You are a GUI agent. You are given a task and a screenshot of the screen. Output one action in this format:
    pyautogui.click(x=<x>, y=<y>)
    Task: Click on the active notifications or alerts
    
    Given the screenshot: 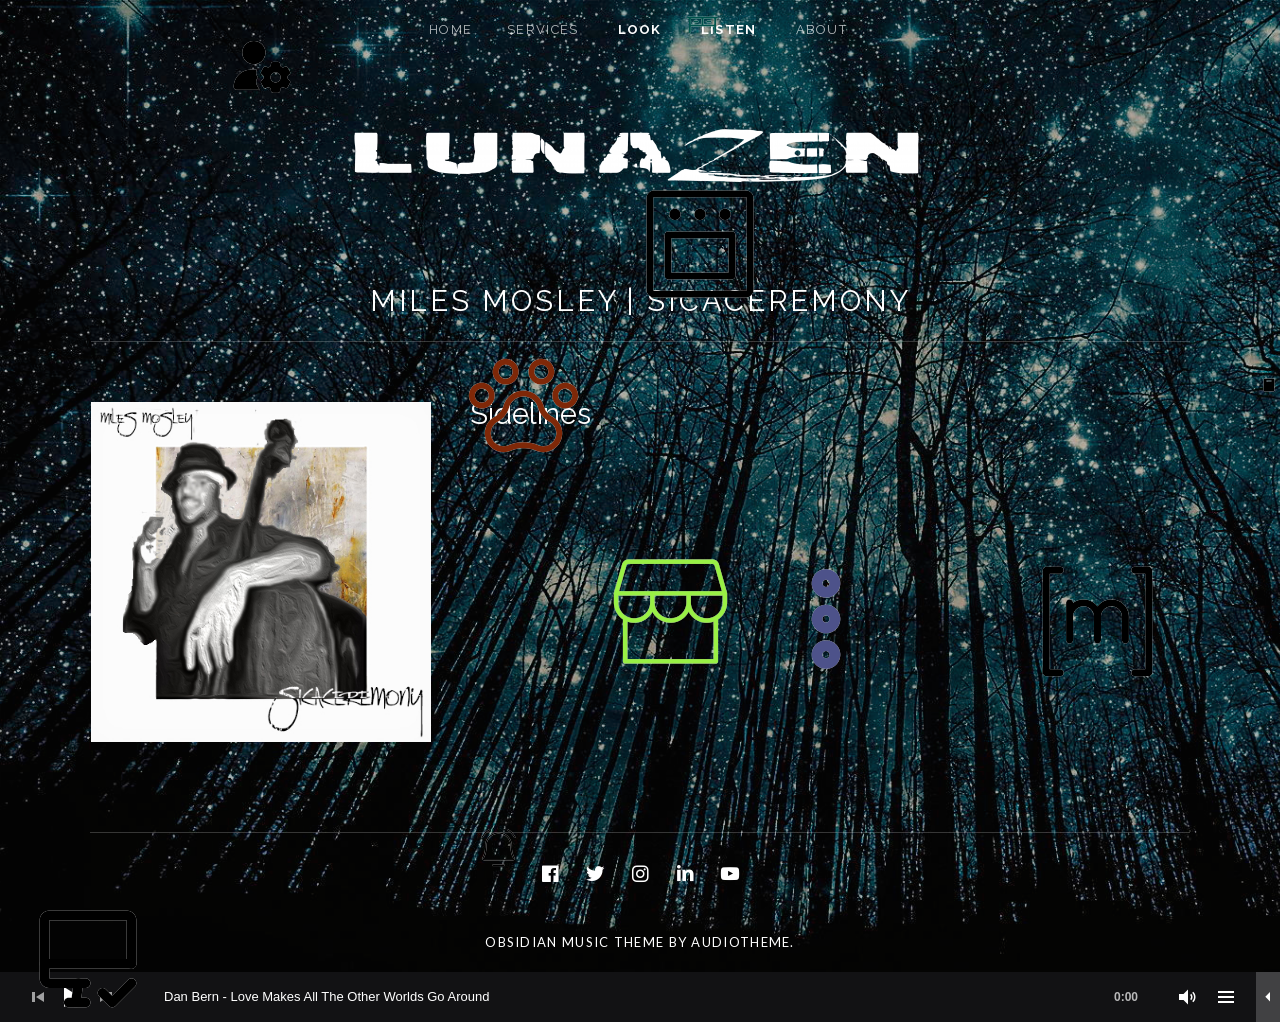 What is the action you would take?
    pyautogui.click(x=498, y=848)
    